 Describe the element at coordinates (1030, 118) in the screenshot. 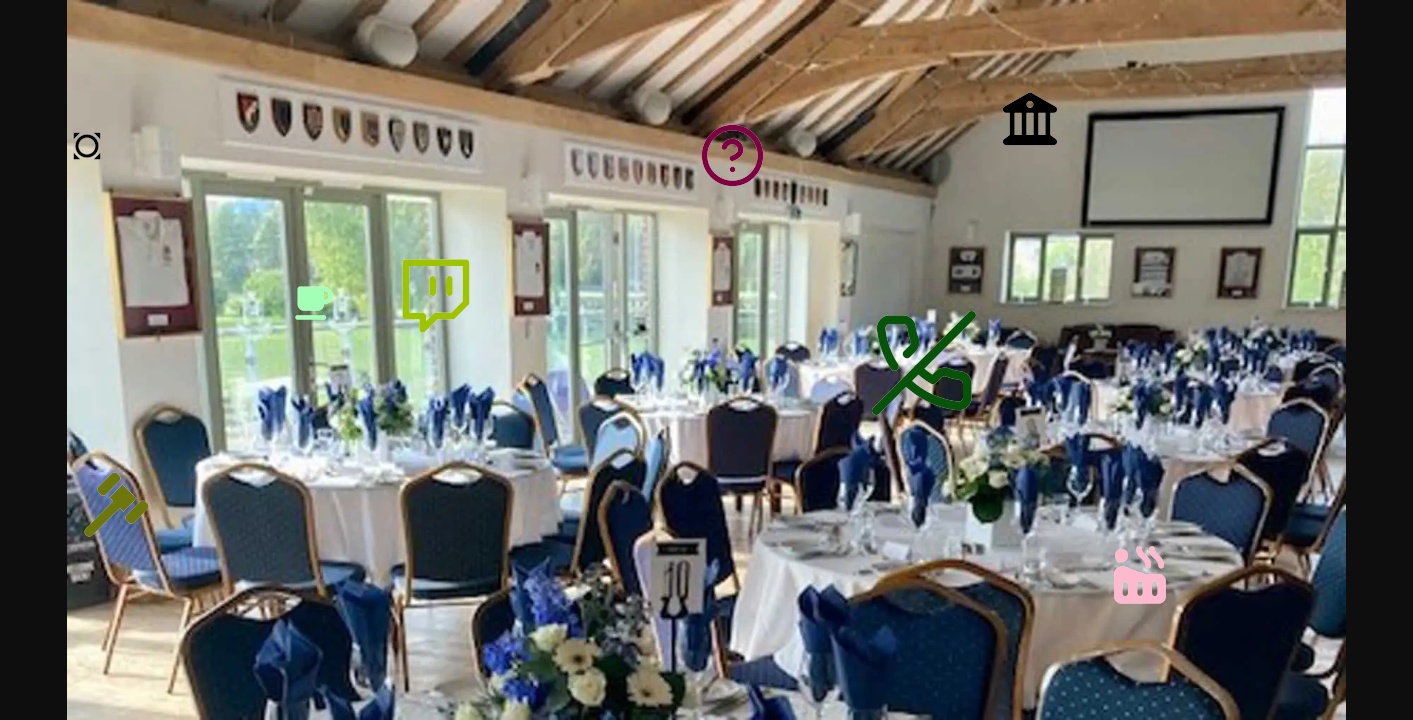

I see `access educational or institutional resources` at that location.